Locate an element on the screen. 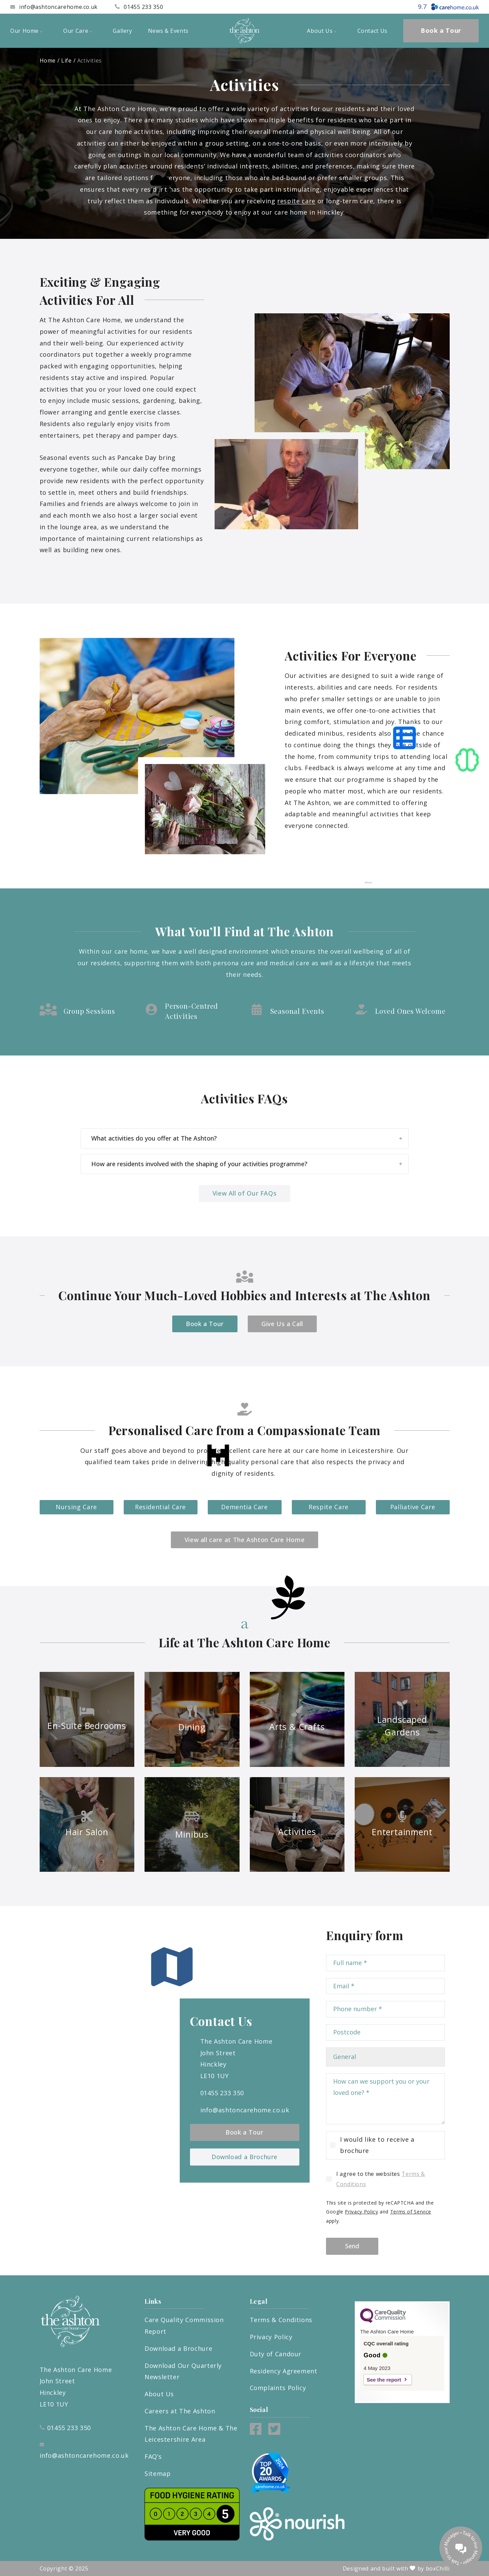 The height and width of the screenshot is (2576, 489). access AI or machine learning features is located at coordinates (467, 760).